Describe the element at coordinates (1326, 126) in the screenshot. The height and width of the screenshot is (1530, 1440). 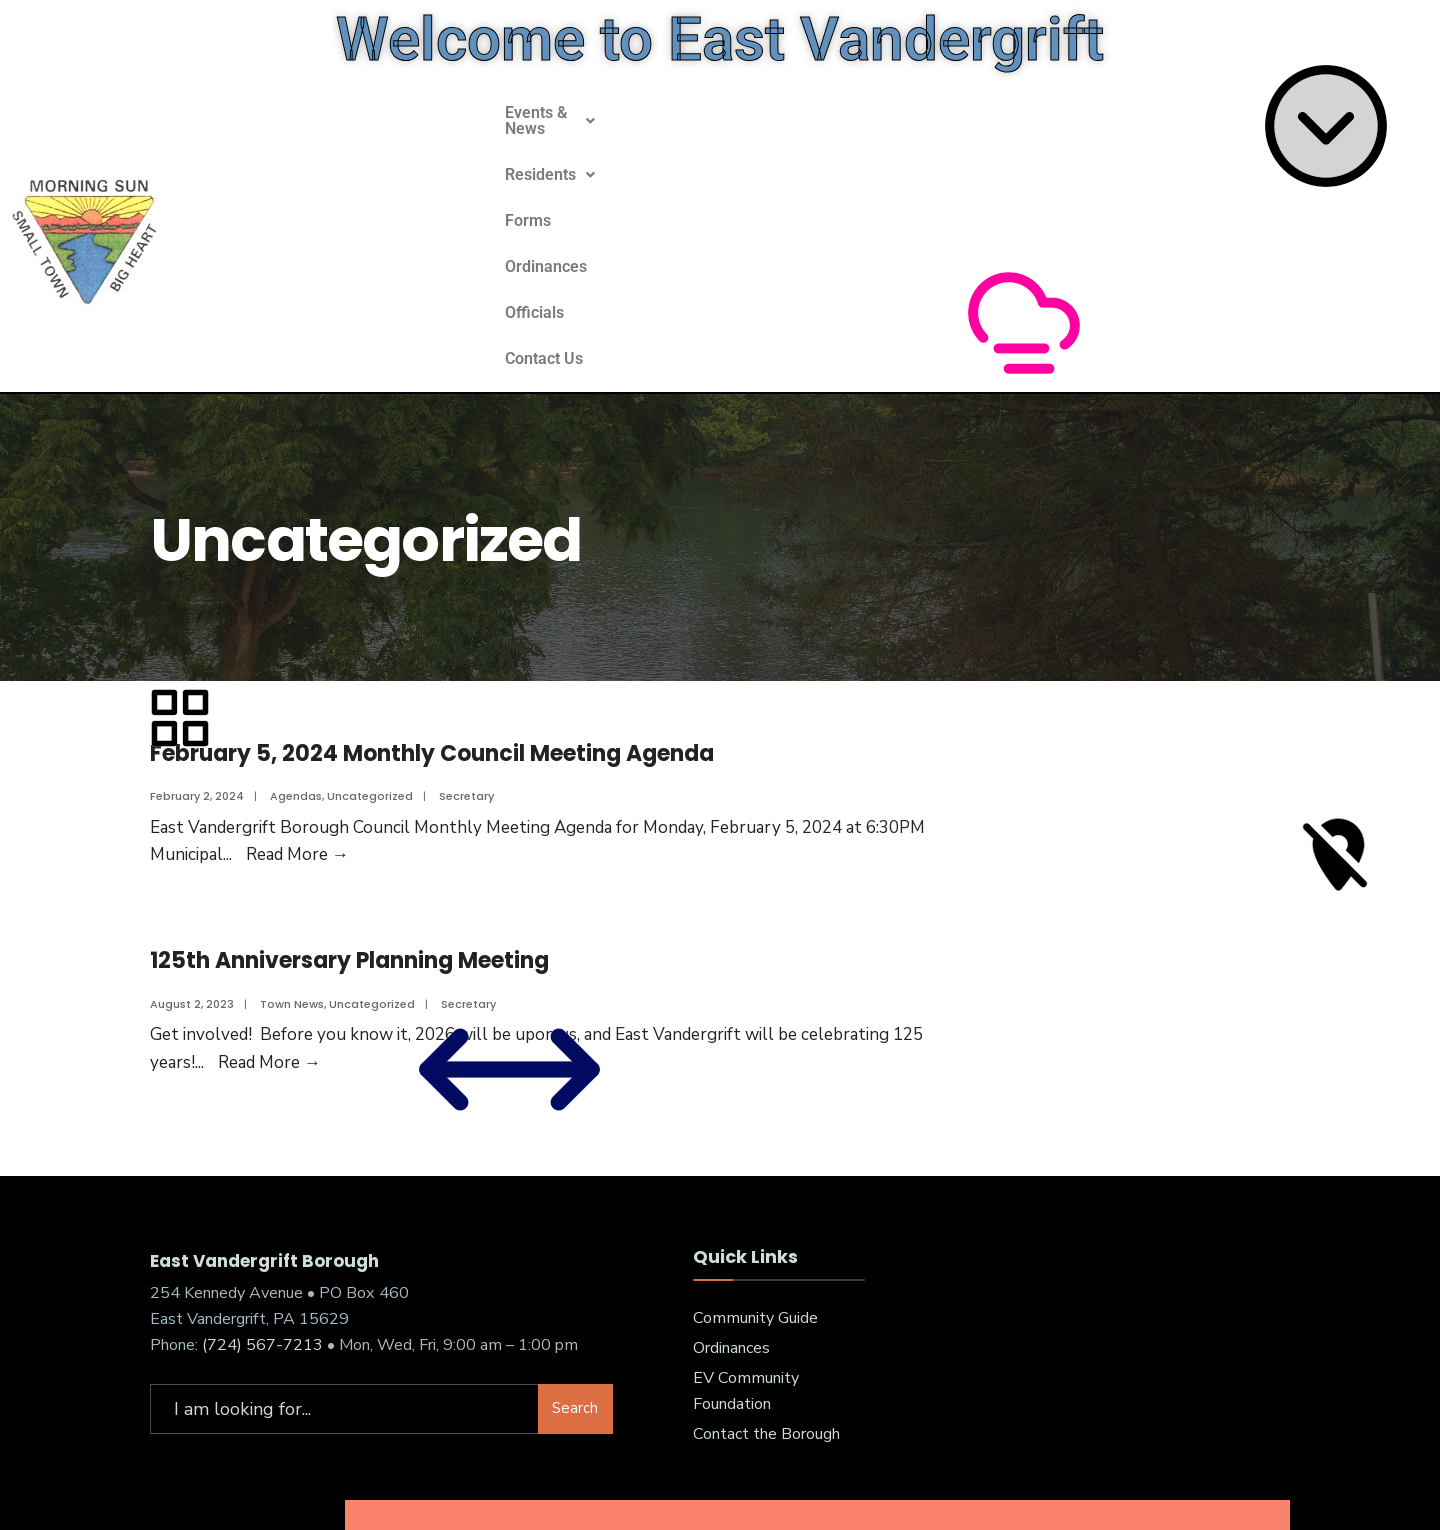
I see `expand dropdown menu or content` at that location.